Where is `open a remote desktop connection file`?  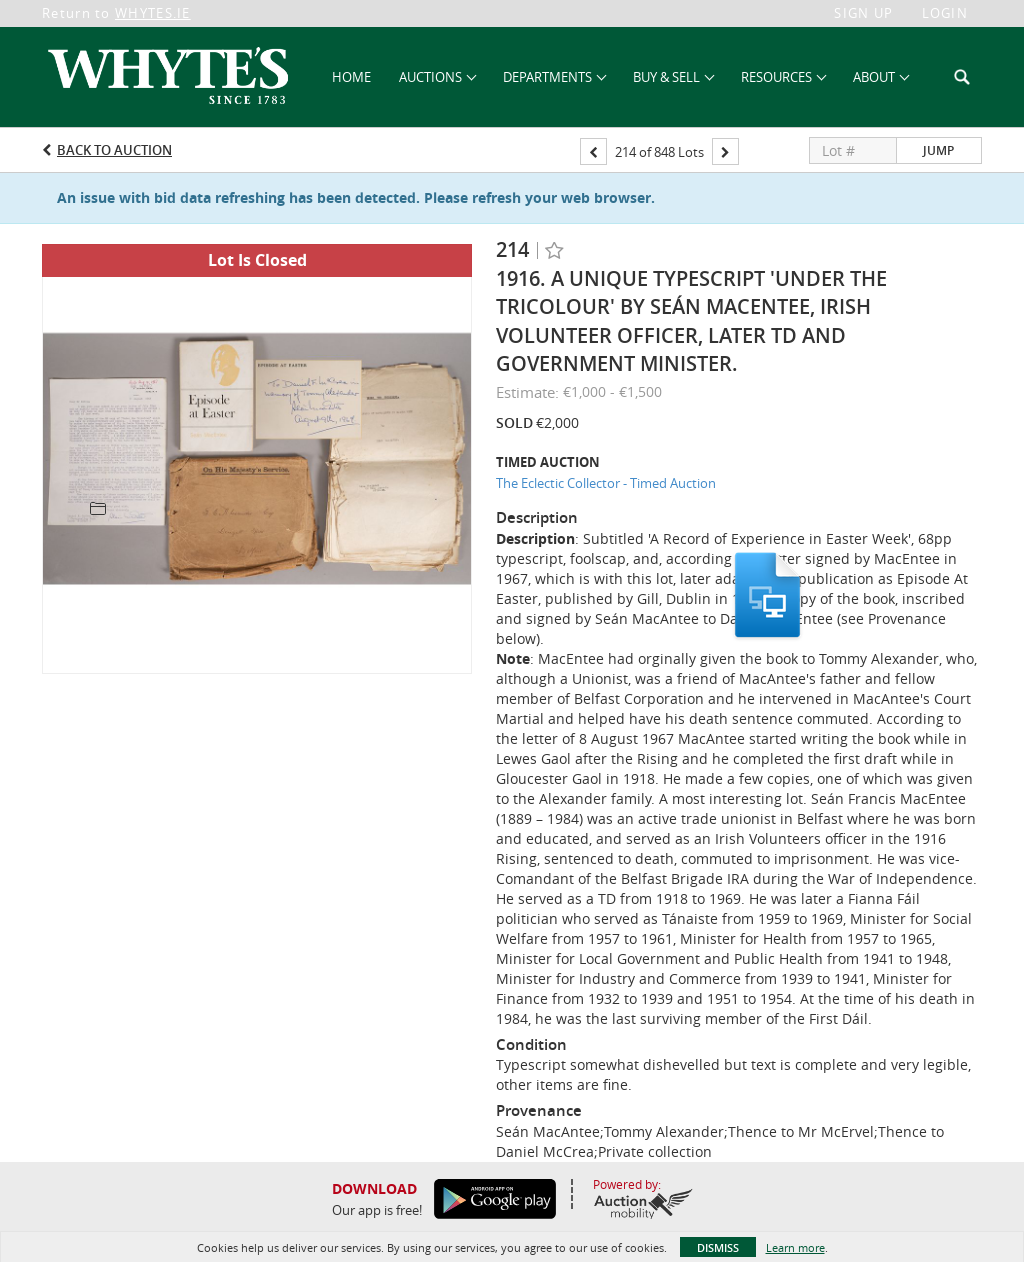
open a remote desktop connection file is located at coordinates (767, 596).